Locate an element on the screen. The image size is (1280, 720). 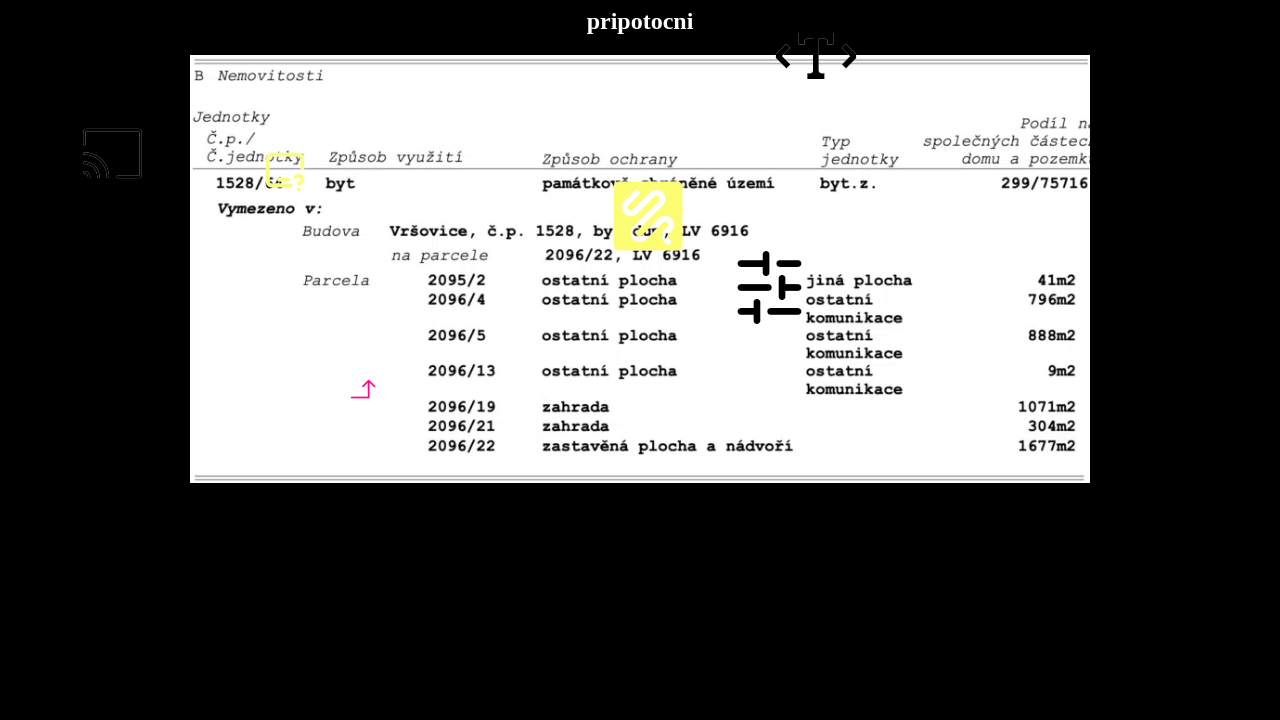
access freehand drawing or annotation tools is located at coordinates (648, 216).